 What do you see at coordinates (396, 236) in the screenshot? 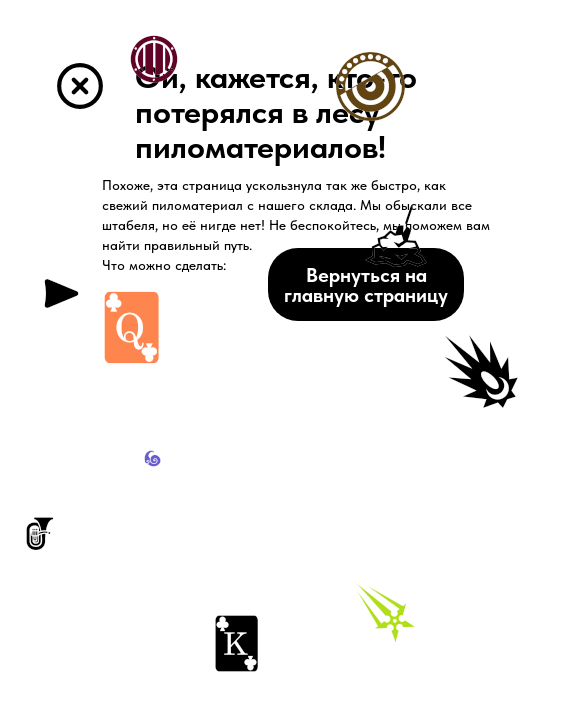
I see `coal resource in a crafting or mining game` at bounding box center [396, 236].